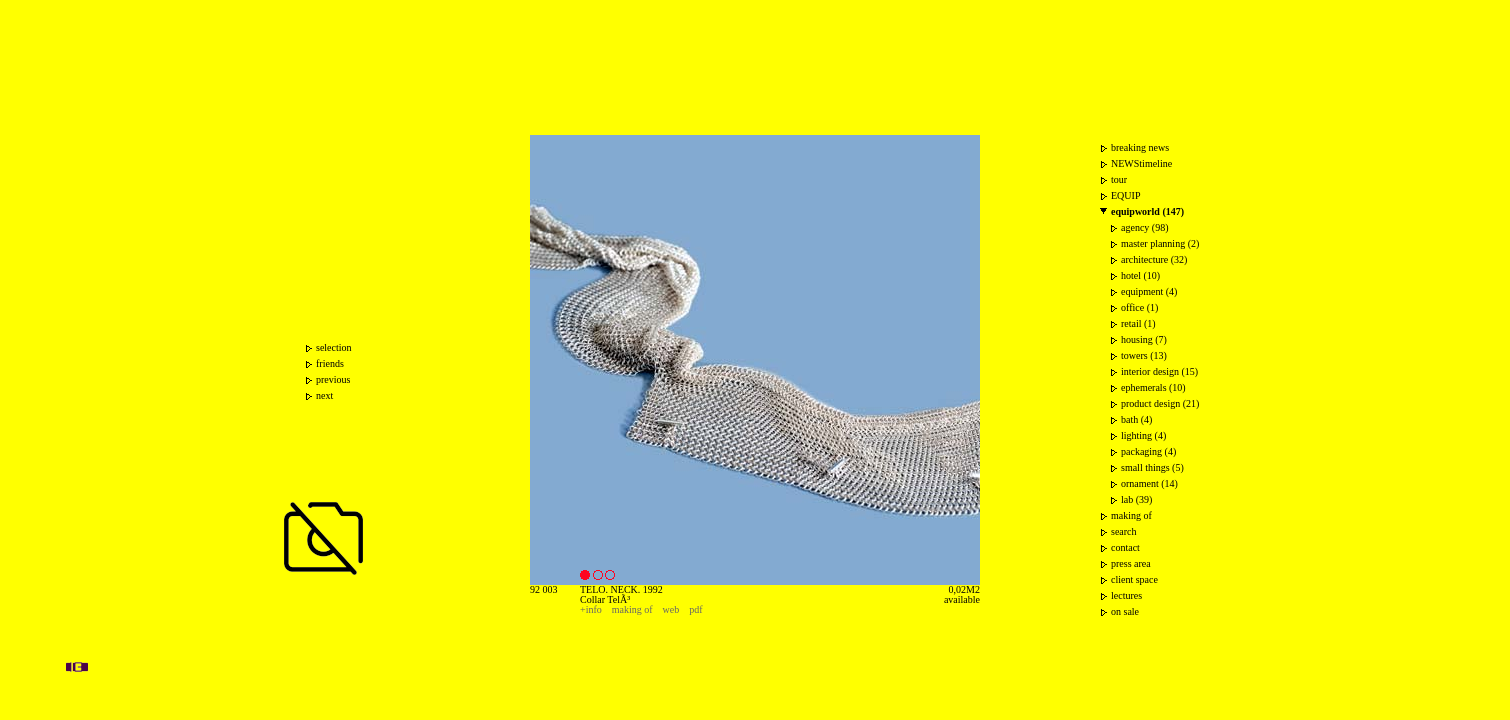 This screenshot has height=720, width=1510. I want to click on camera access is disabled, so click(323, 538).